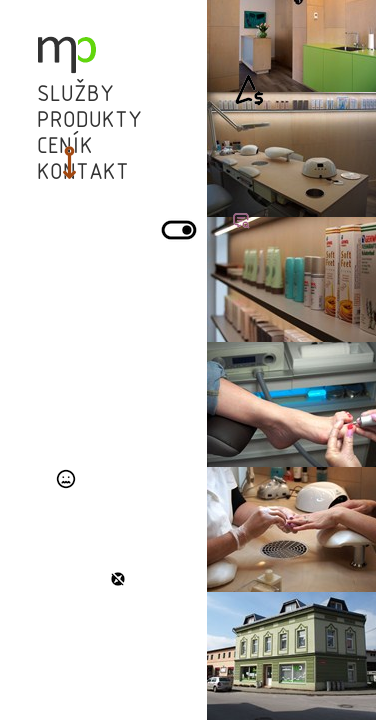 This screenshot has width=376, height=721. What do you see at coordinates (179, 230) in the screenshot?
I see `toggle switch in the on/enabled state` at bounding box center [179, 230].